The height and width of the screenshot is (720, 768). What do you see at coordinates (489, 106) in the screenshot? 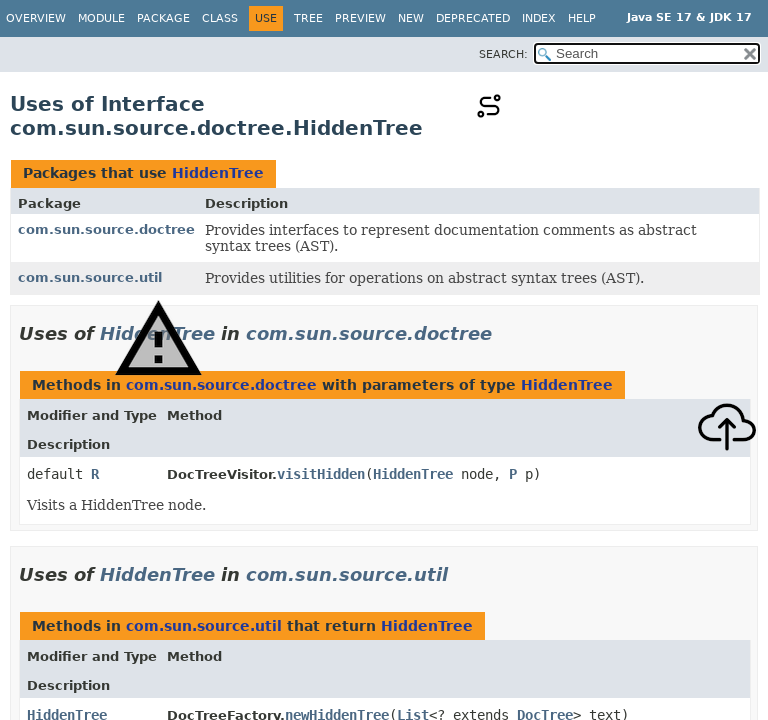
I see `view navigation route` at bounding box center [489, 106].